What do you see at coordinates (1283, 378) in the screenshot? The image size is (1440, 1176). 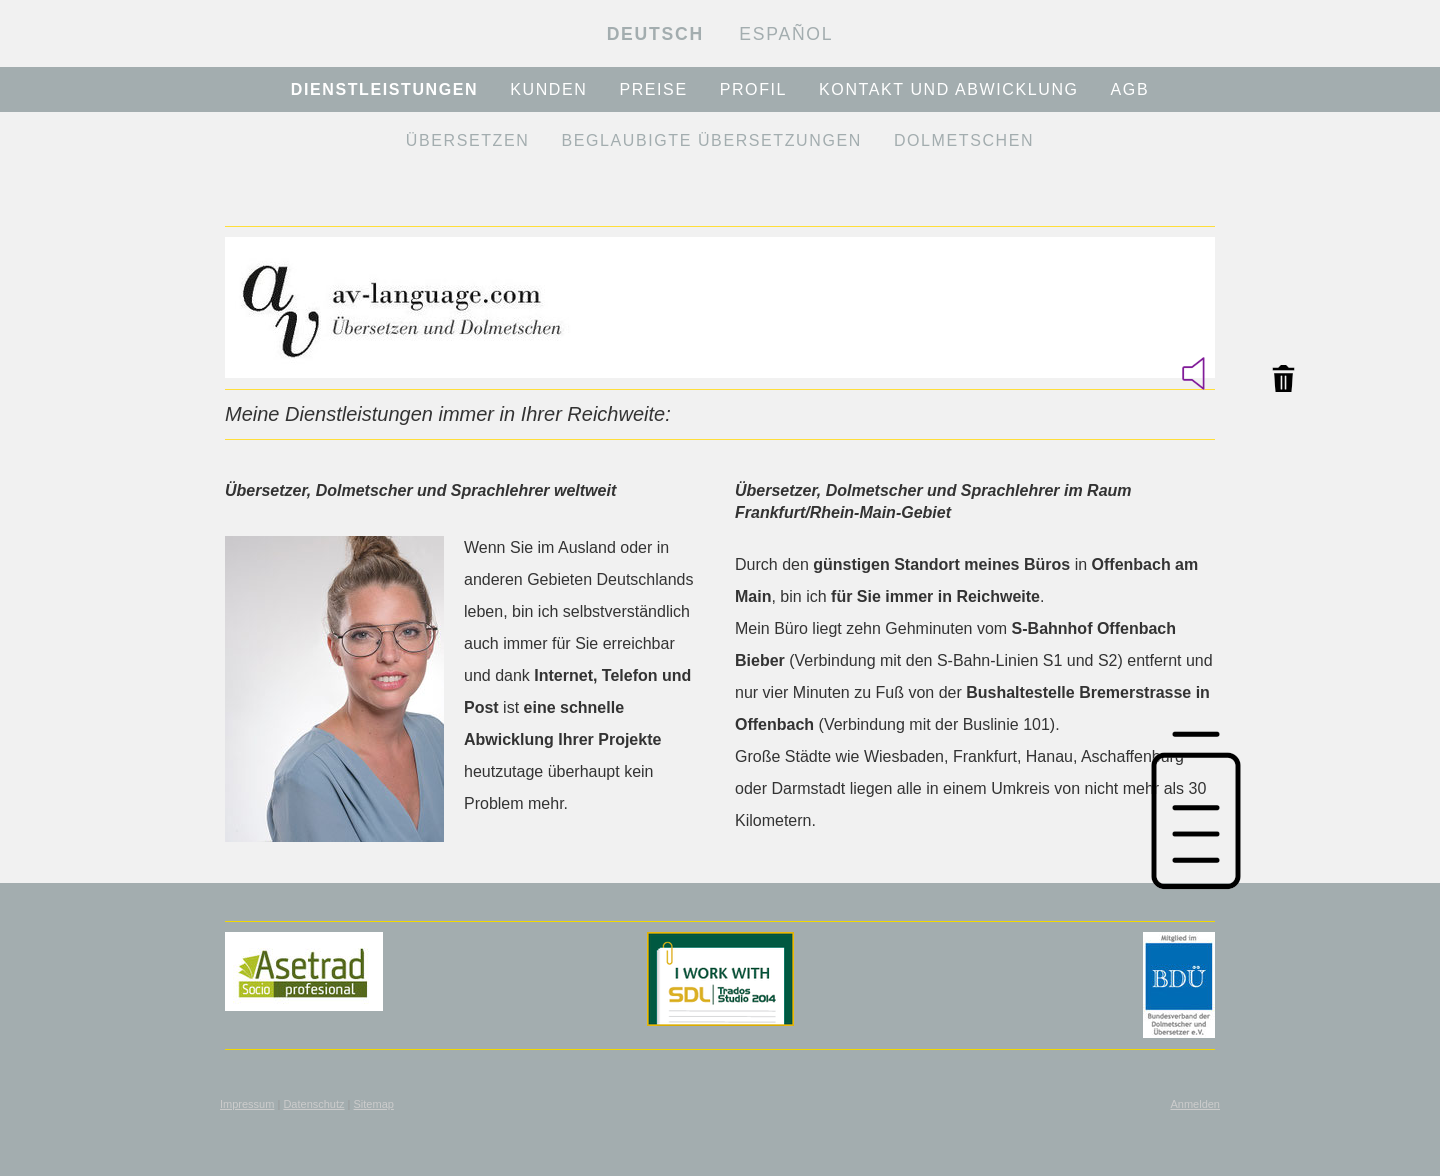 I see `delete selected item` at bounding box center [1283, 378].